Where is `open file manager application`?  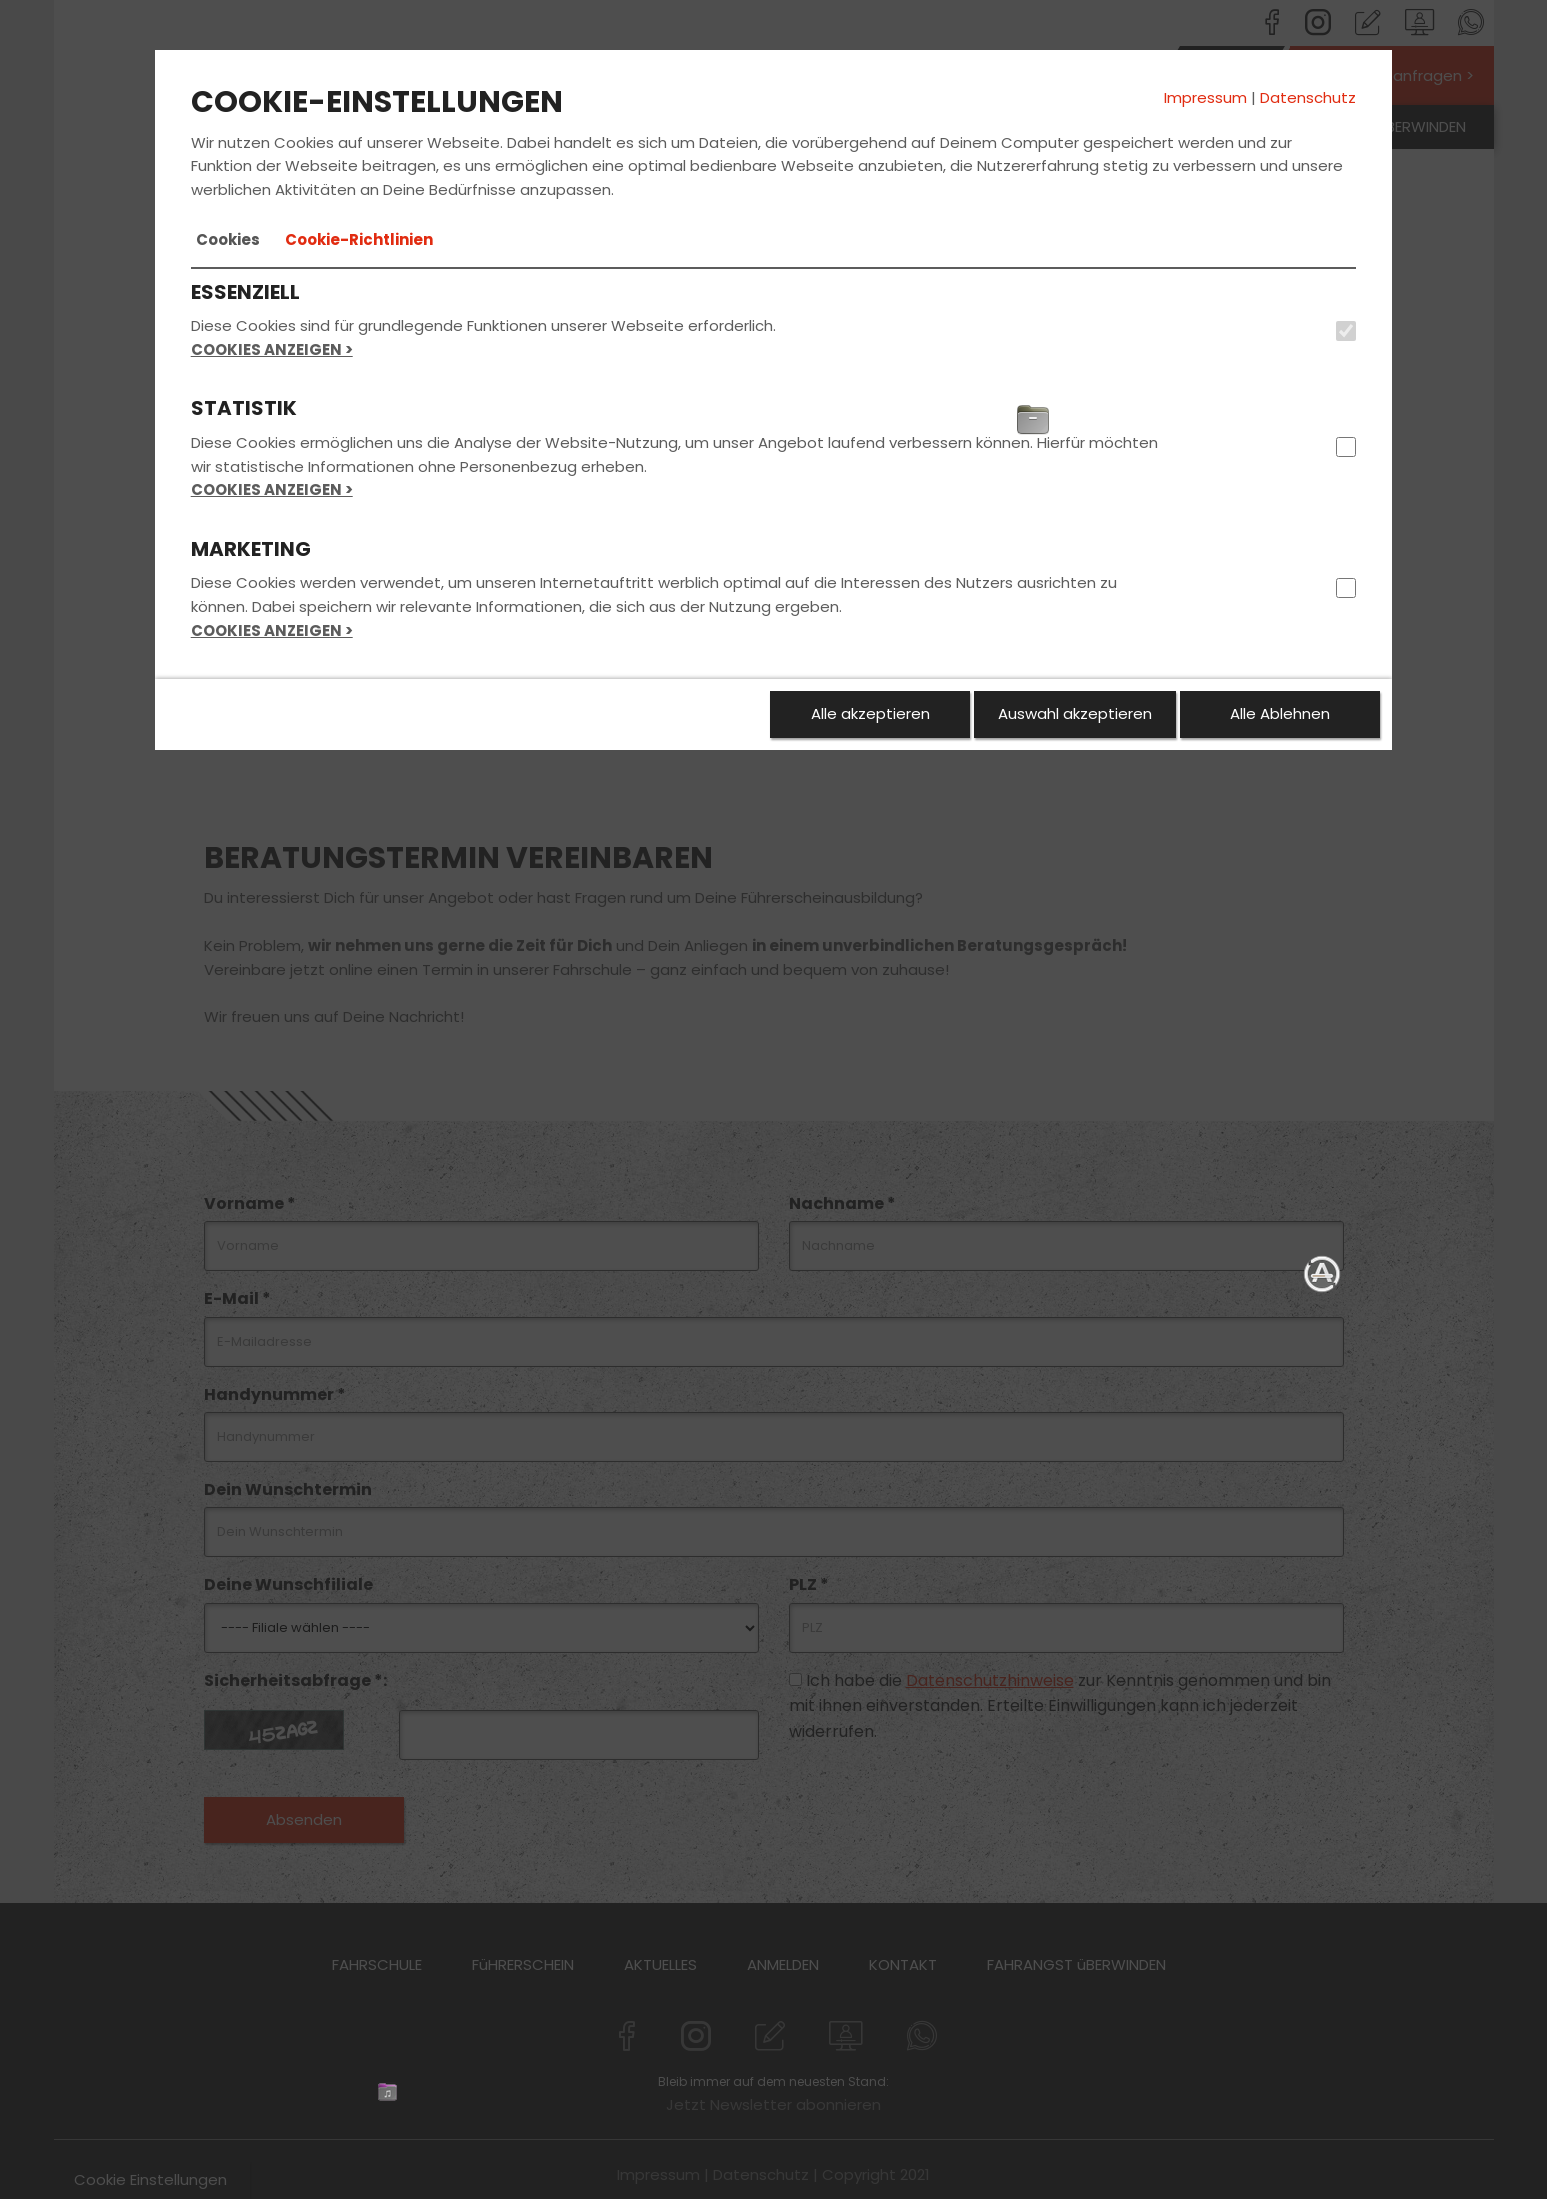
open file manager application is located at coordinates (1033, 419).